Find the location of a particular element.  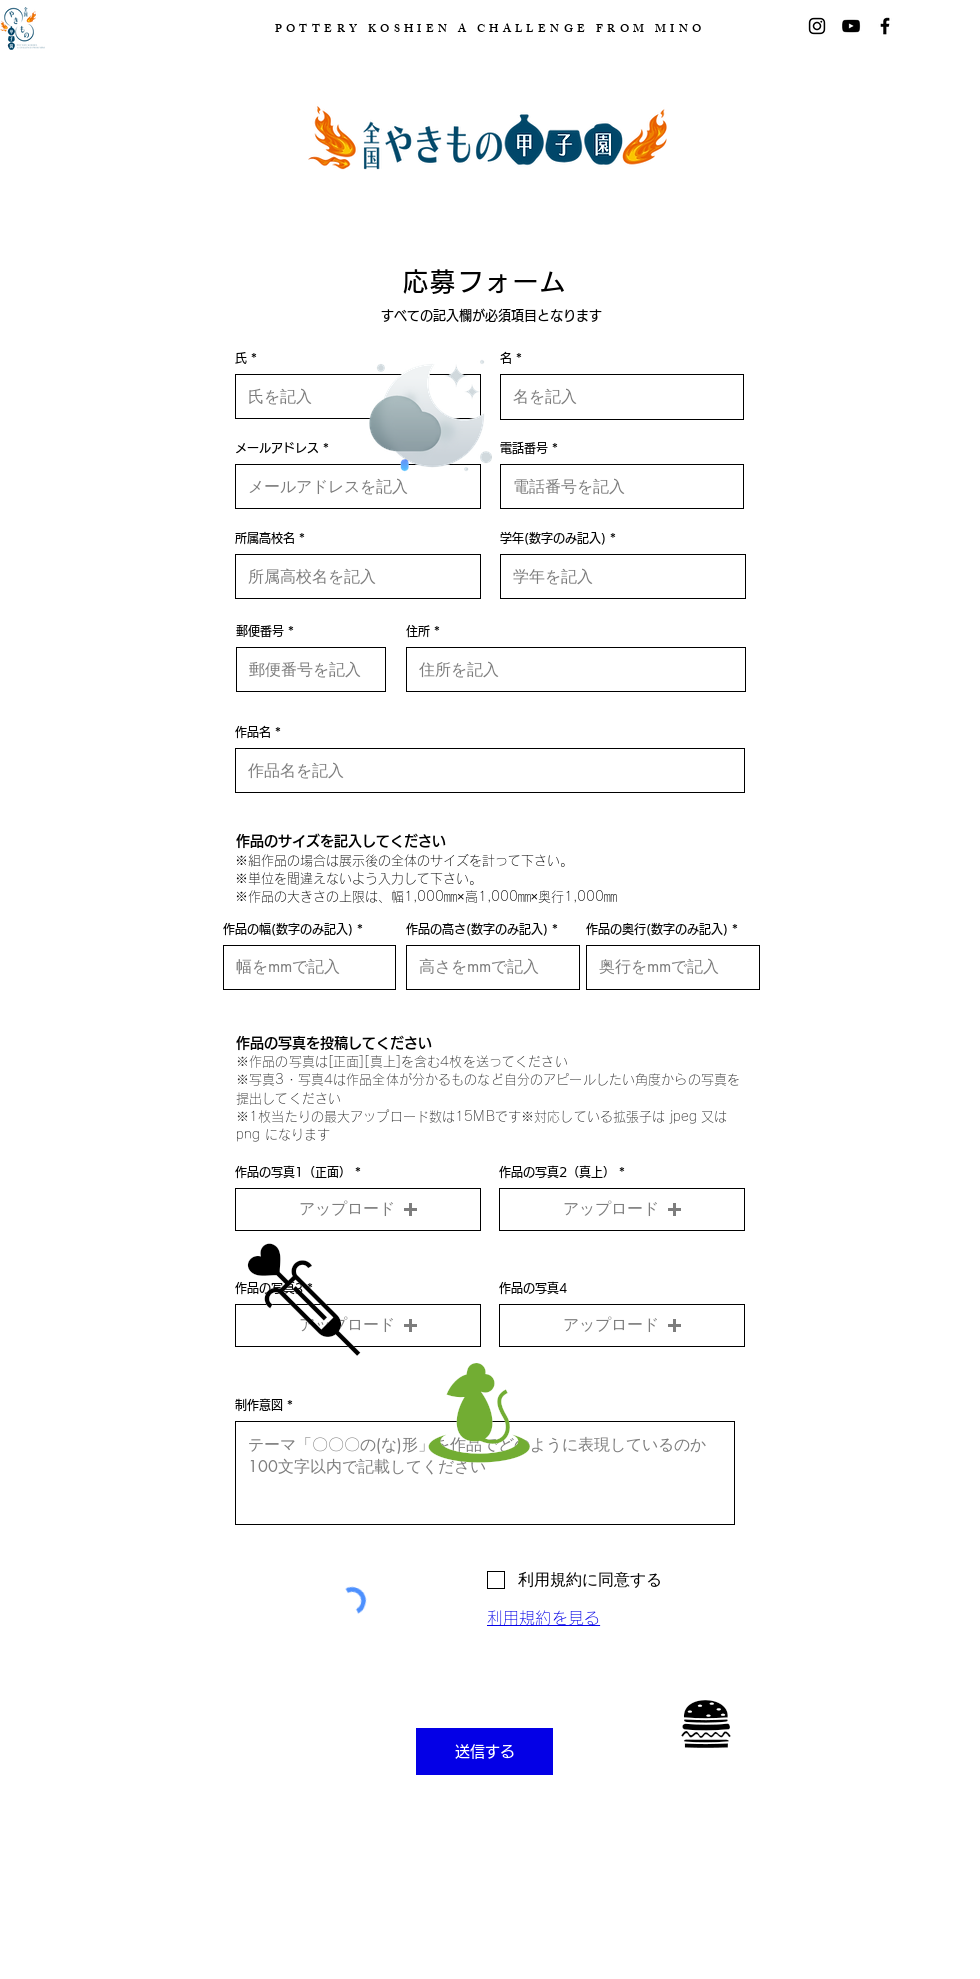

inject love or affection in a game is located at coordinates (304, 1300).